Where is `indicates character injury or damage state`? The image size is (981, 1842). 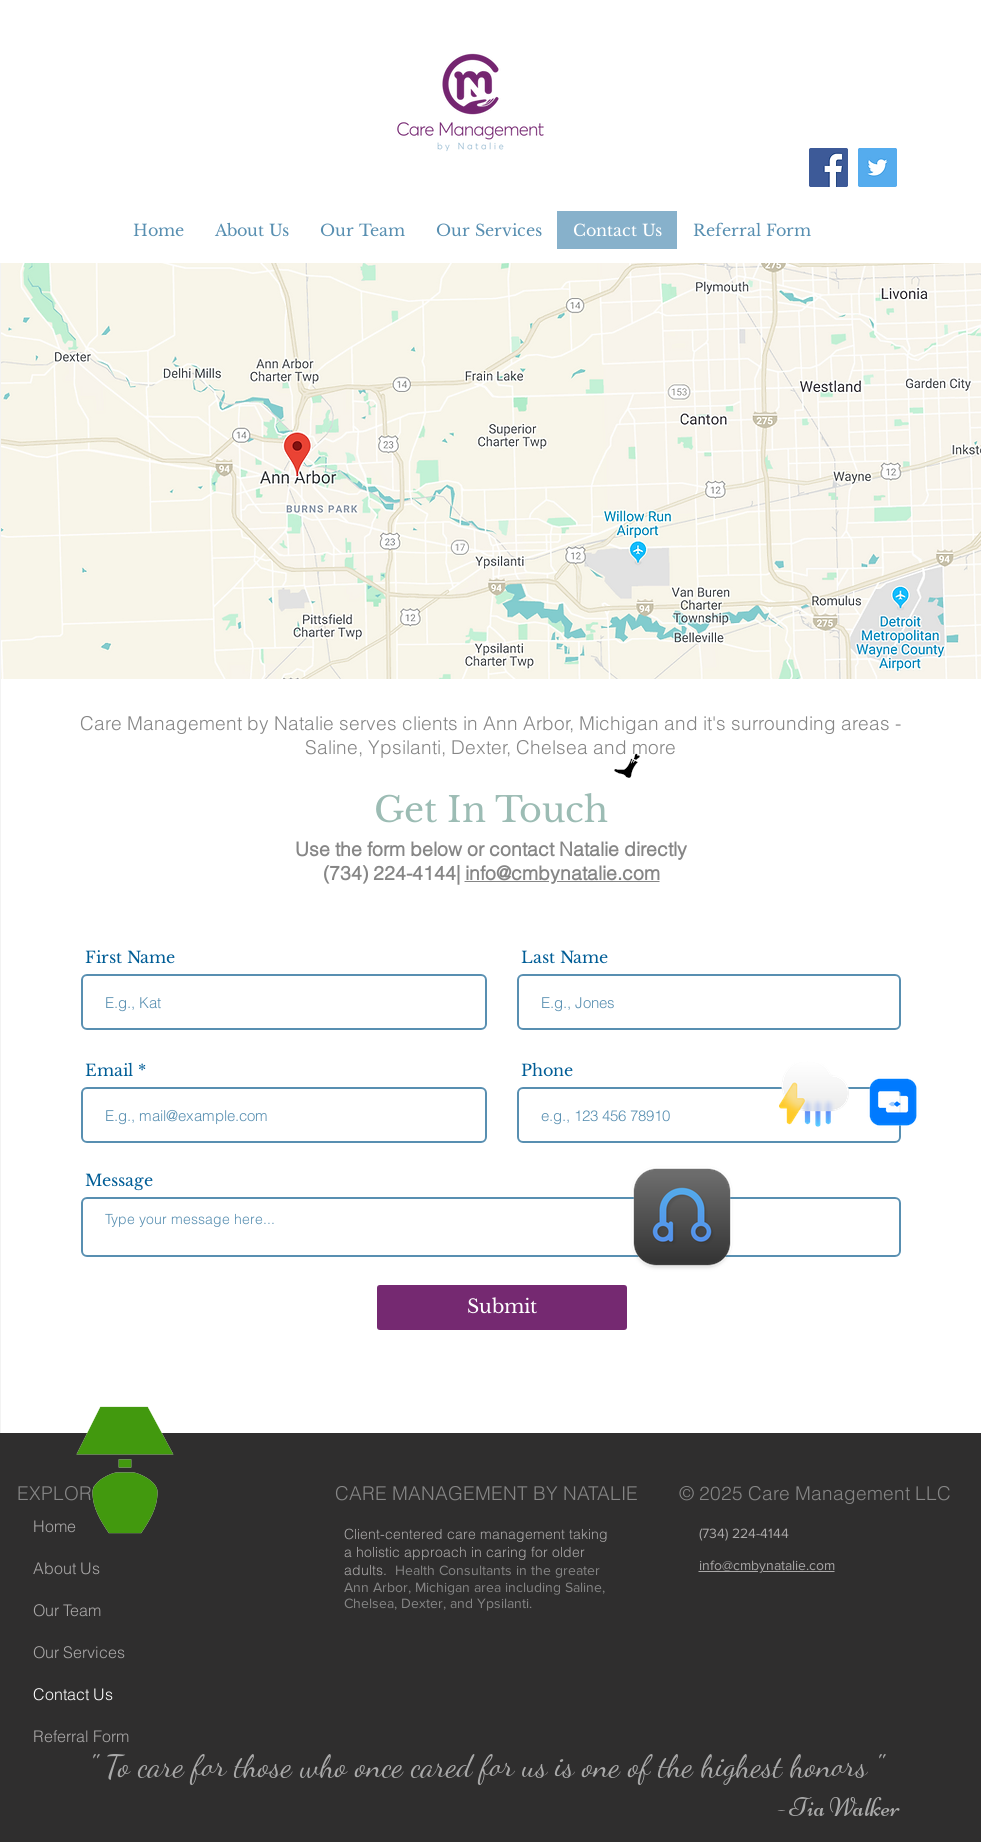
indicates character injury or damage state is located at coordinates (627, 765).